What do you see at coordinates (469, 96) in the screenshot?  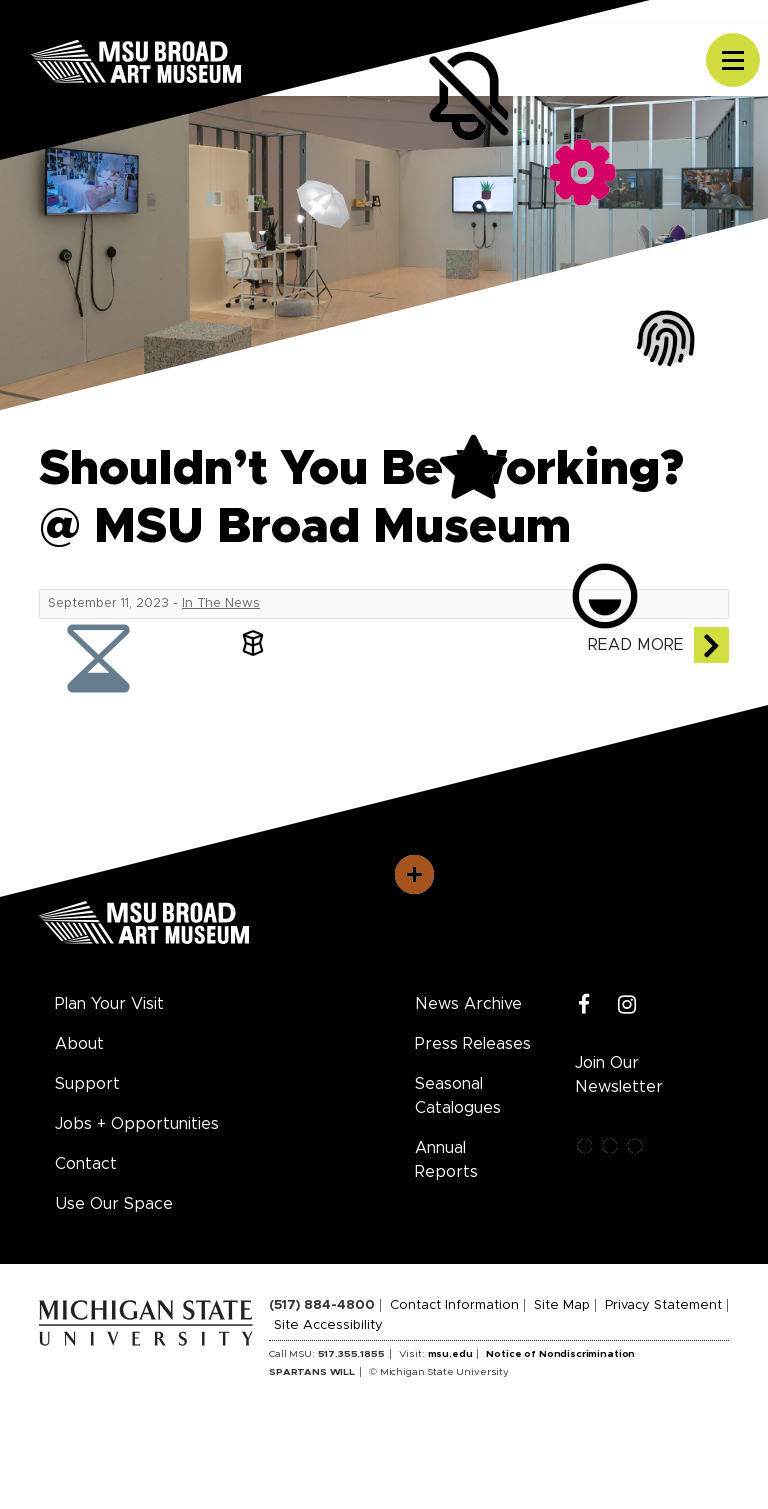 I see `mute notifications` at bounding box center [469, 96].